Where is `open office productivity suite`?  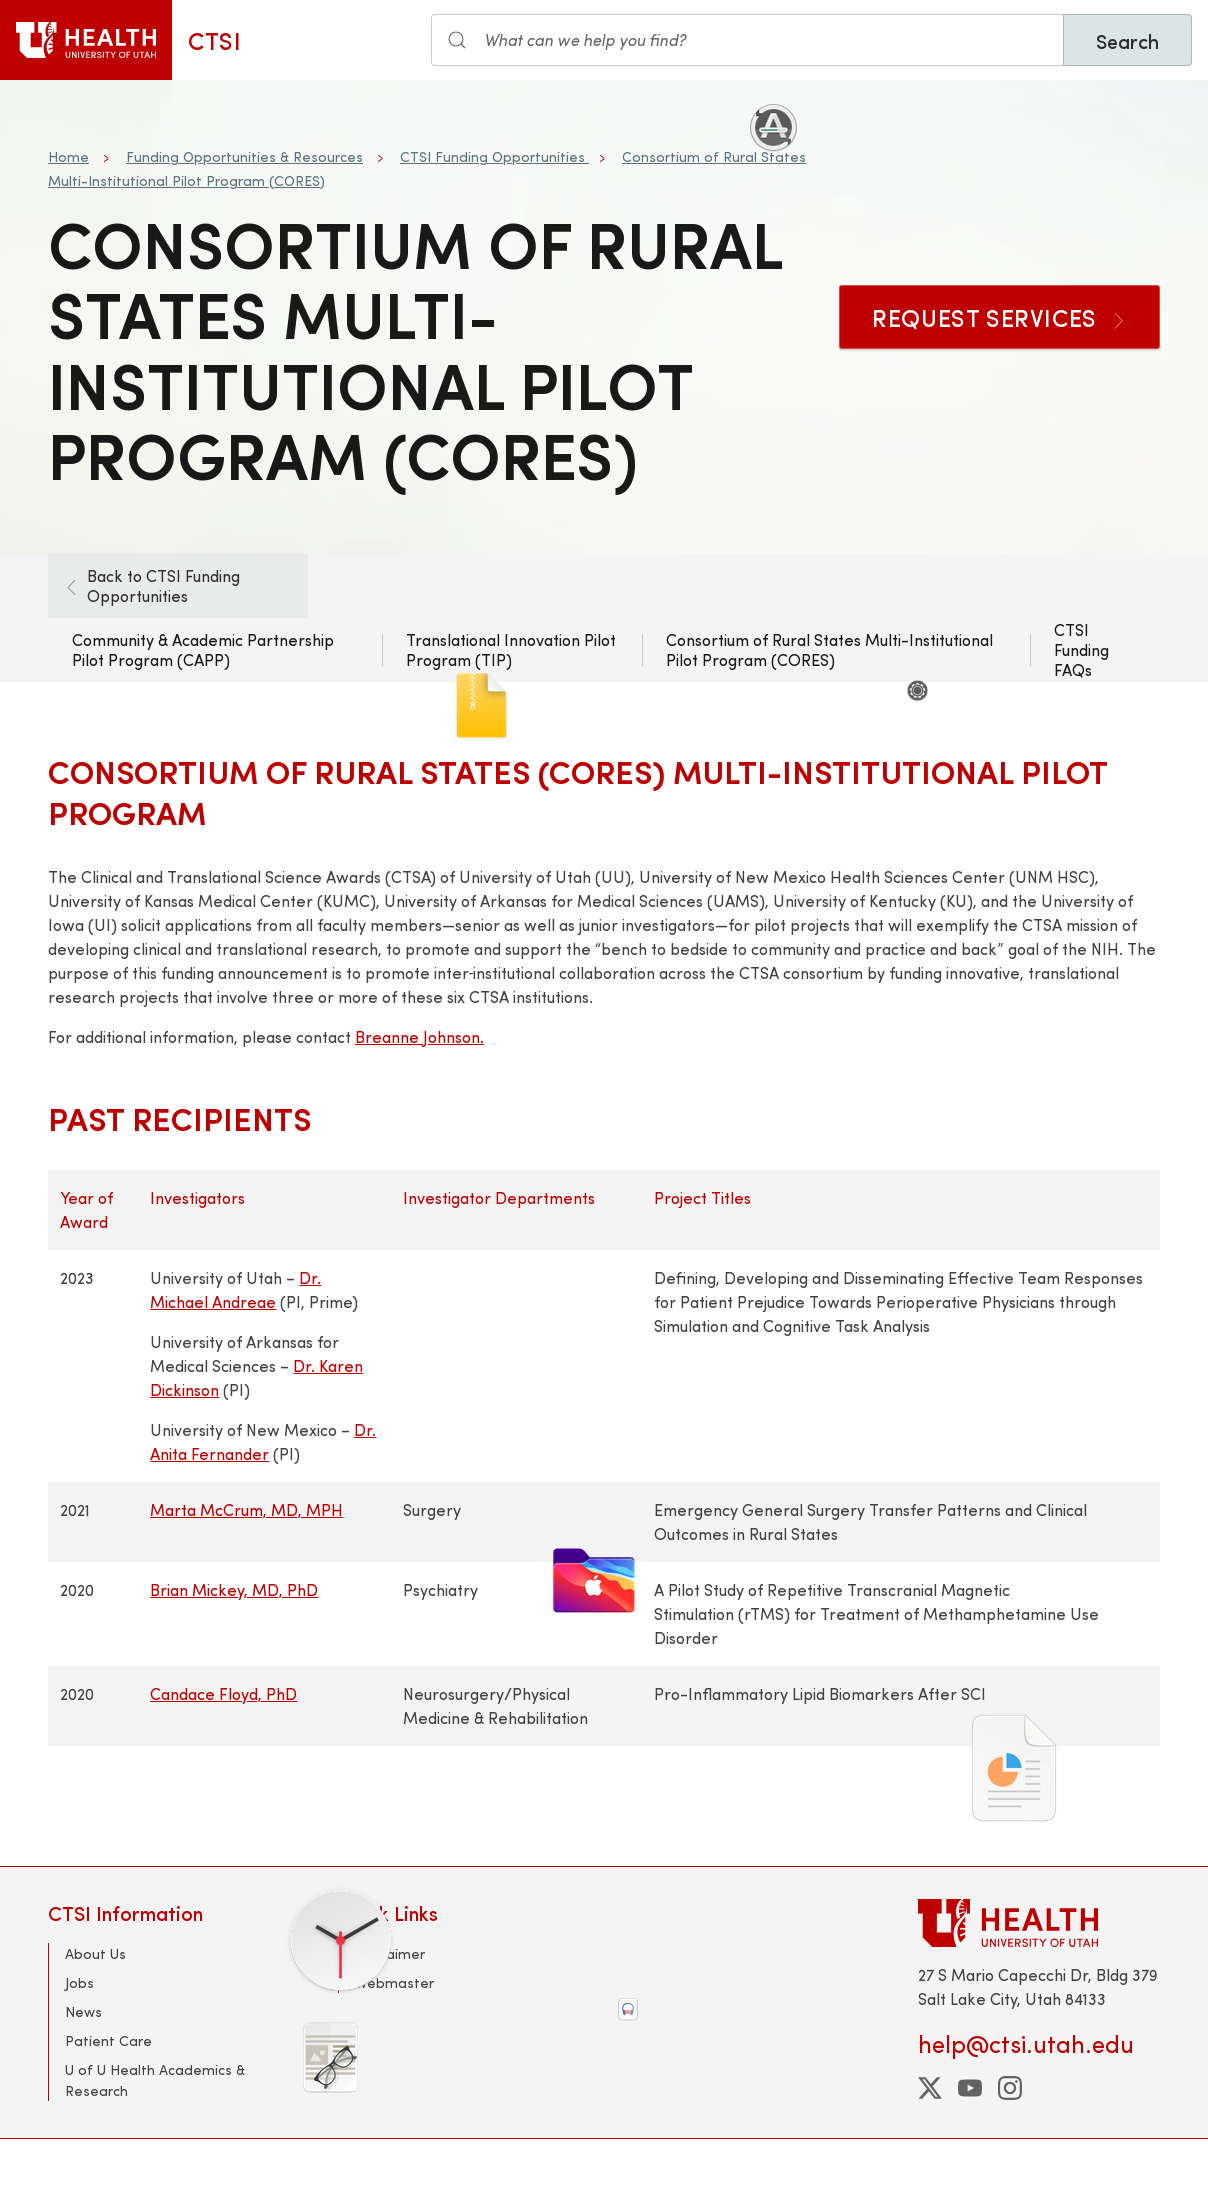 open office productivity suite is located at coordinates (330, 2057).